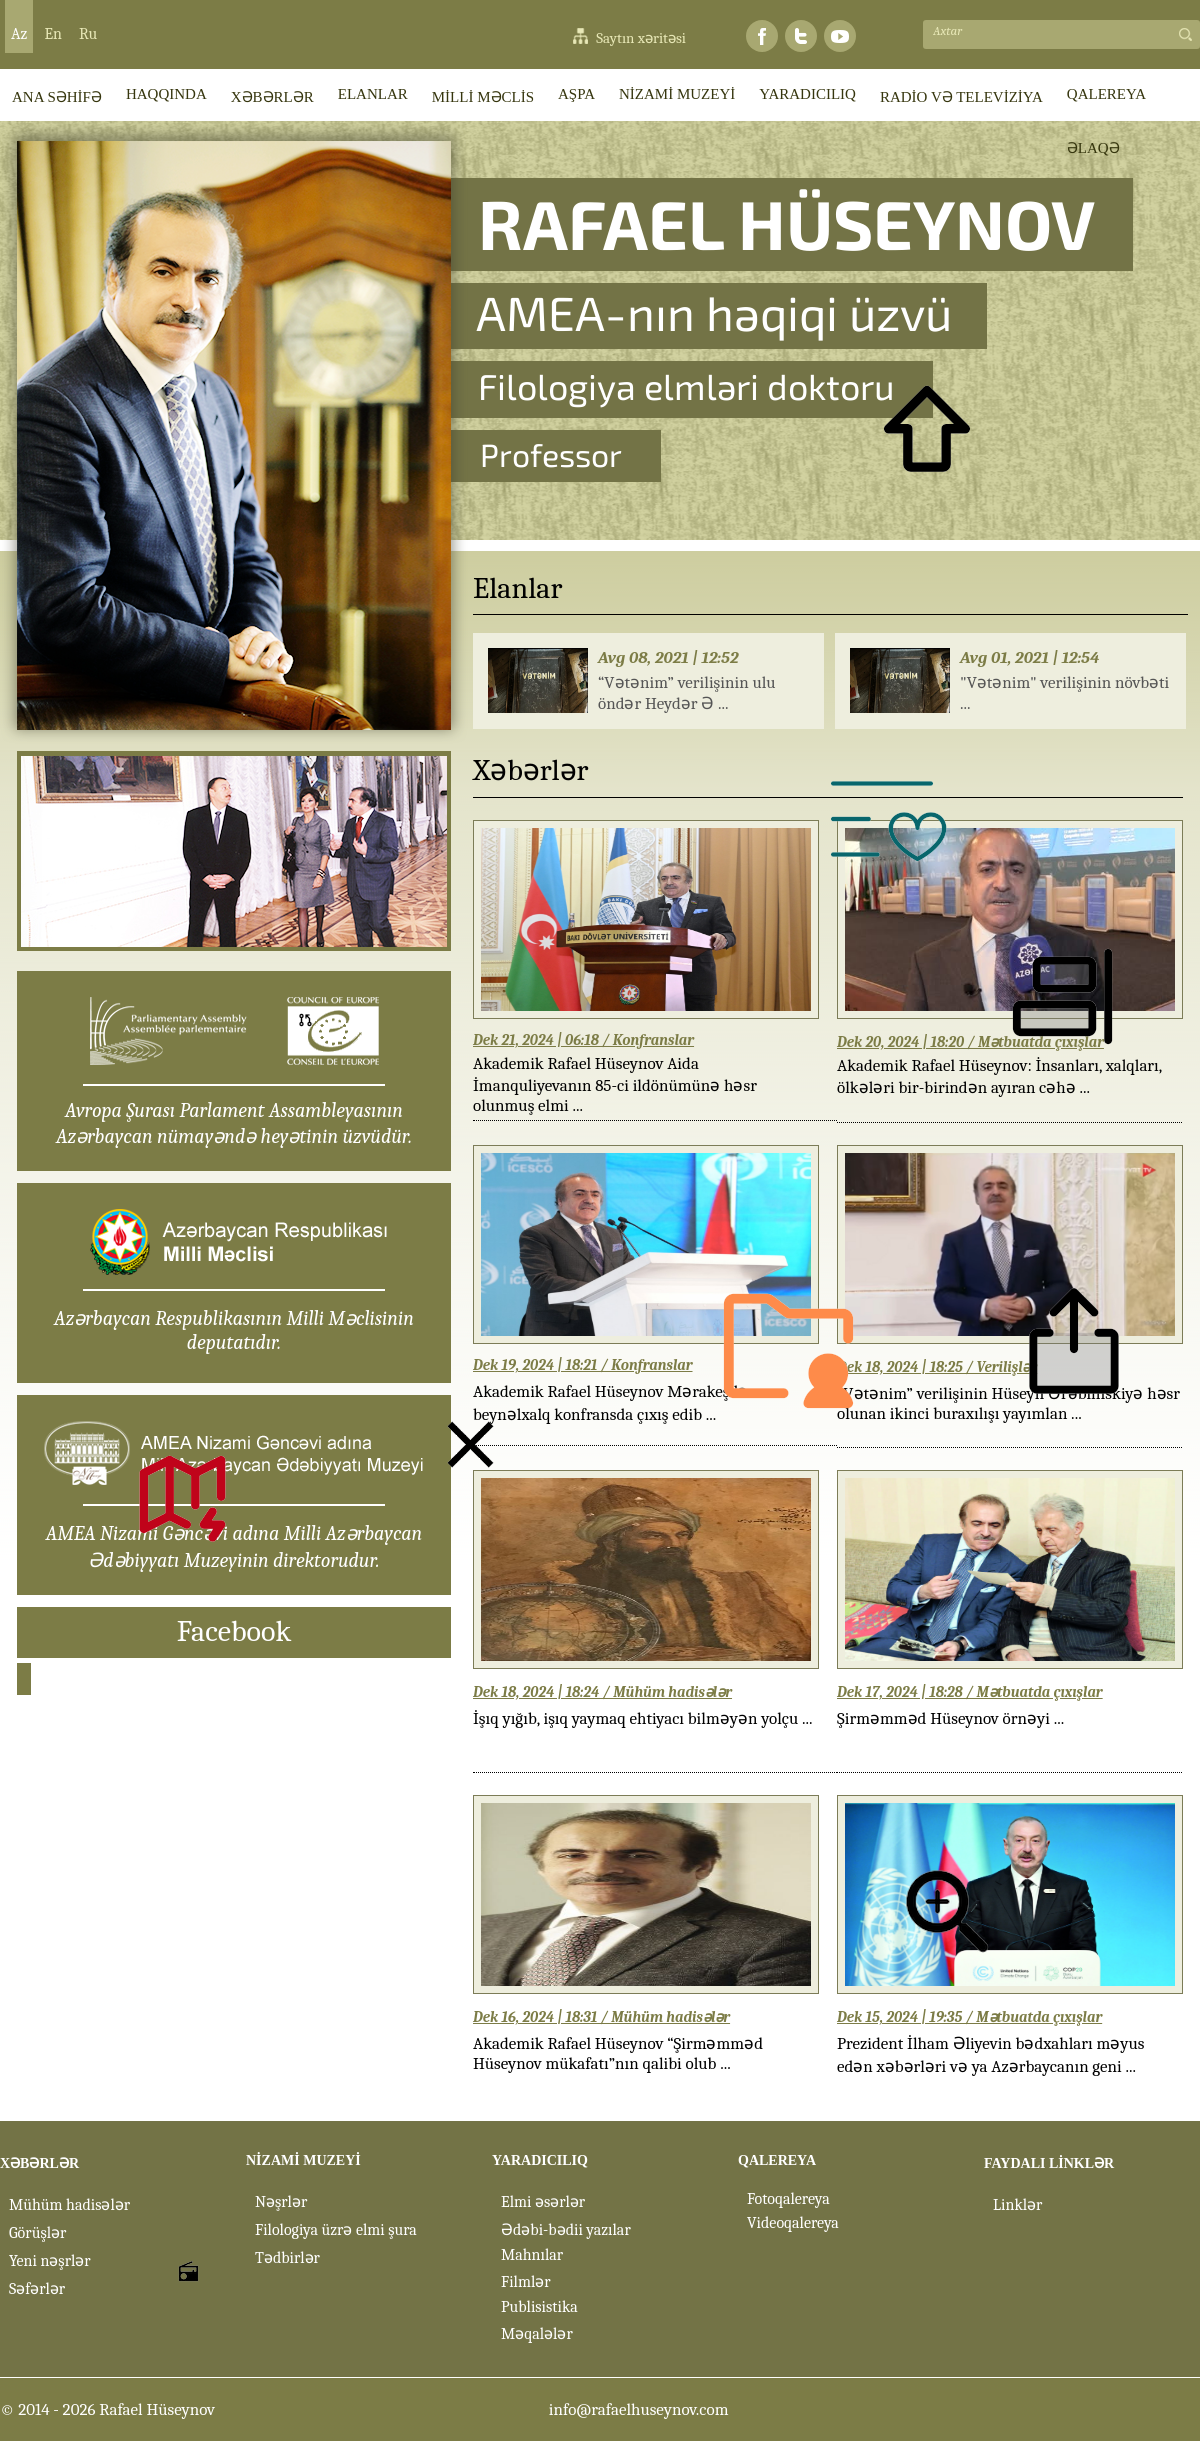  I want to click on upload a file or content, so click(927, 432).